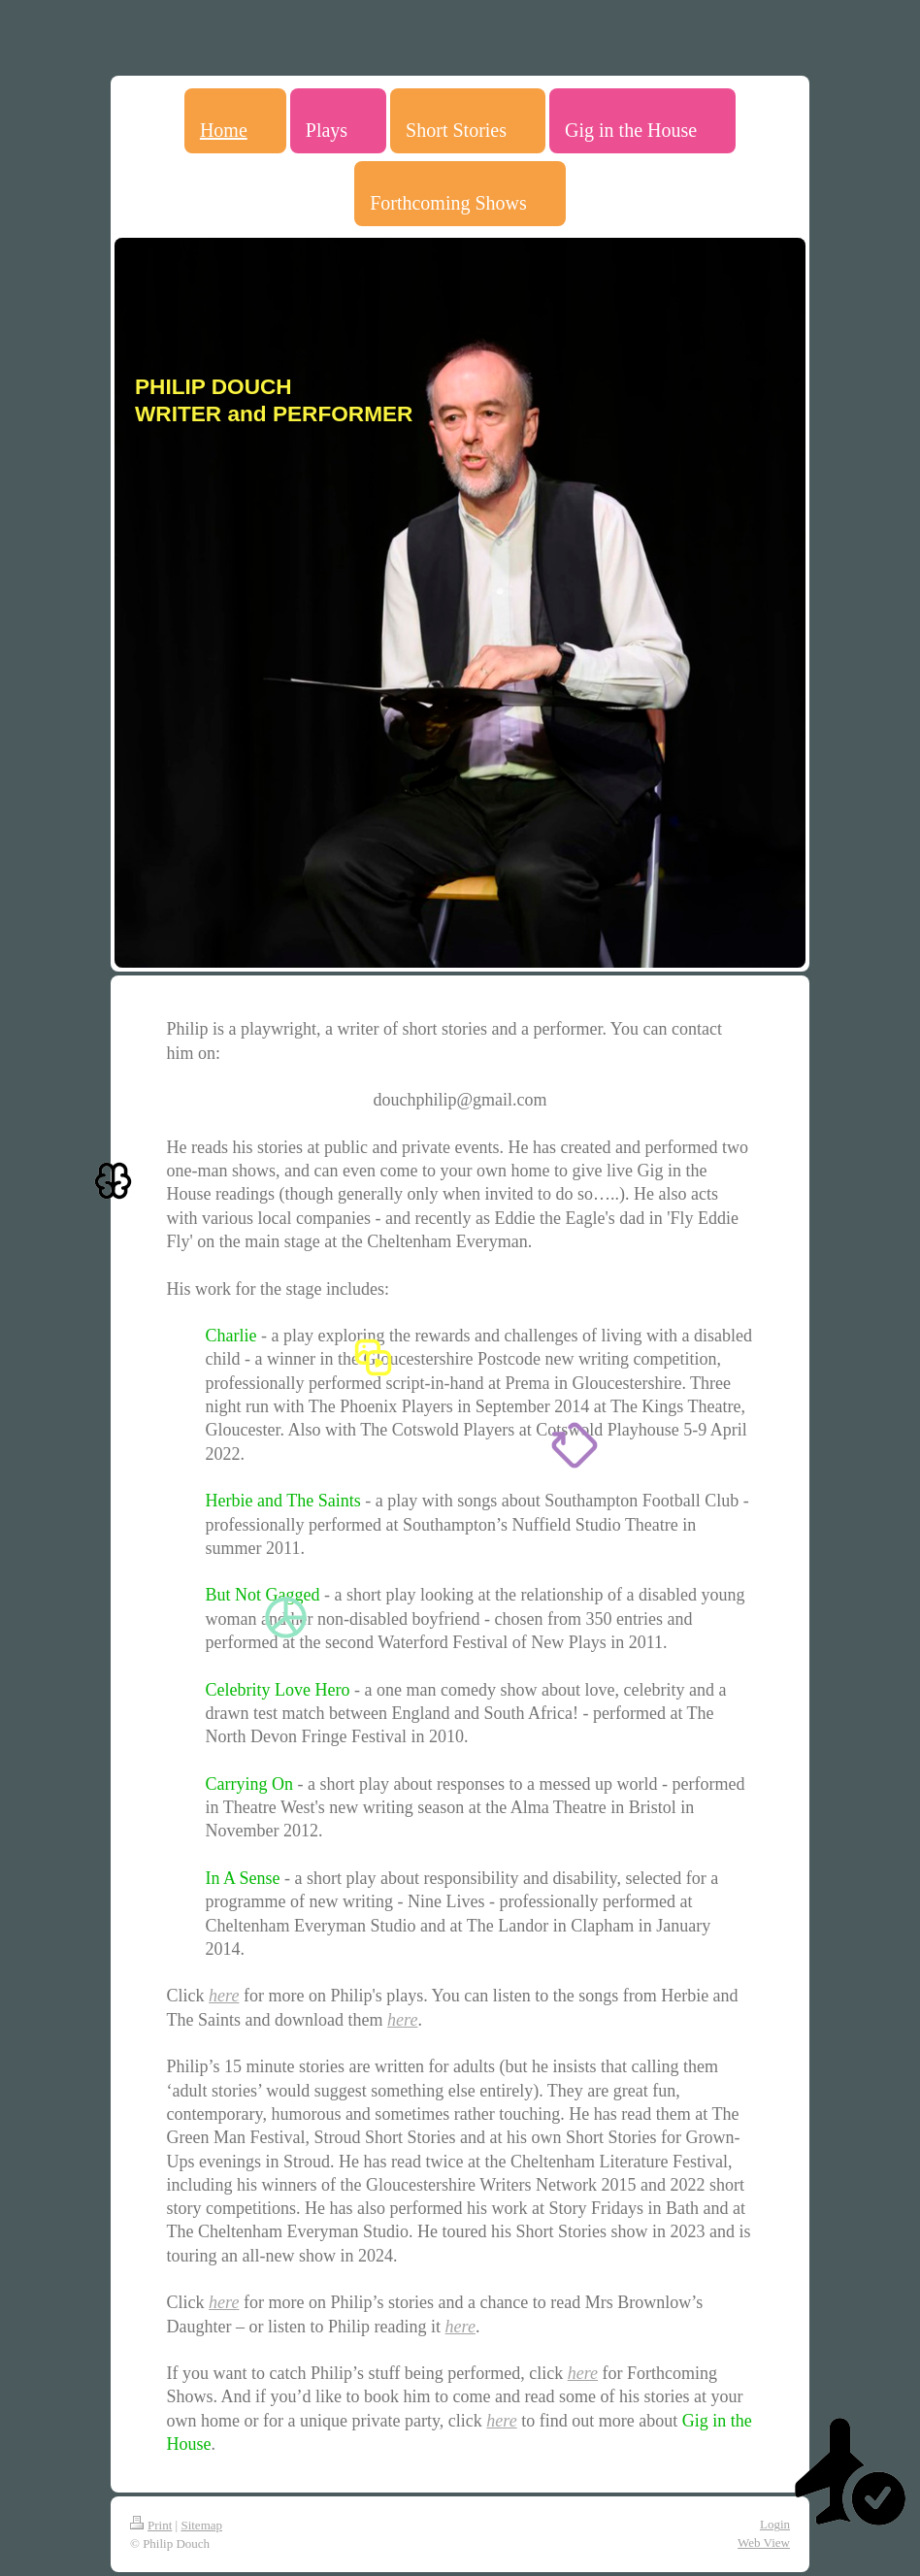 This screenshot has width=920, height=2576. What do you see at coordinates (845, 2471) in the screenshot?
I see `flight booking confirmed` at bounding box center [845, 2471].